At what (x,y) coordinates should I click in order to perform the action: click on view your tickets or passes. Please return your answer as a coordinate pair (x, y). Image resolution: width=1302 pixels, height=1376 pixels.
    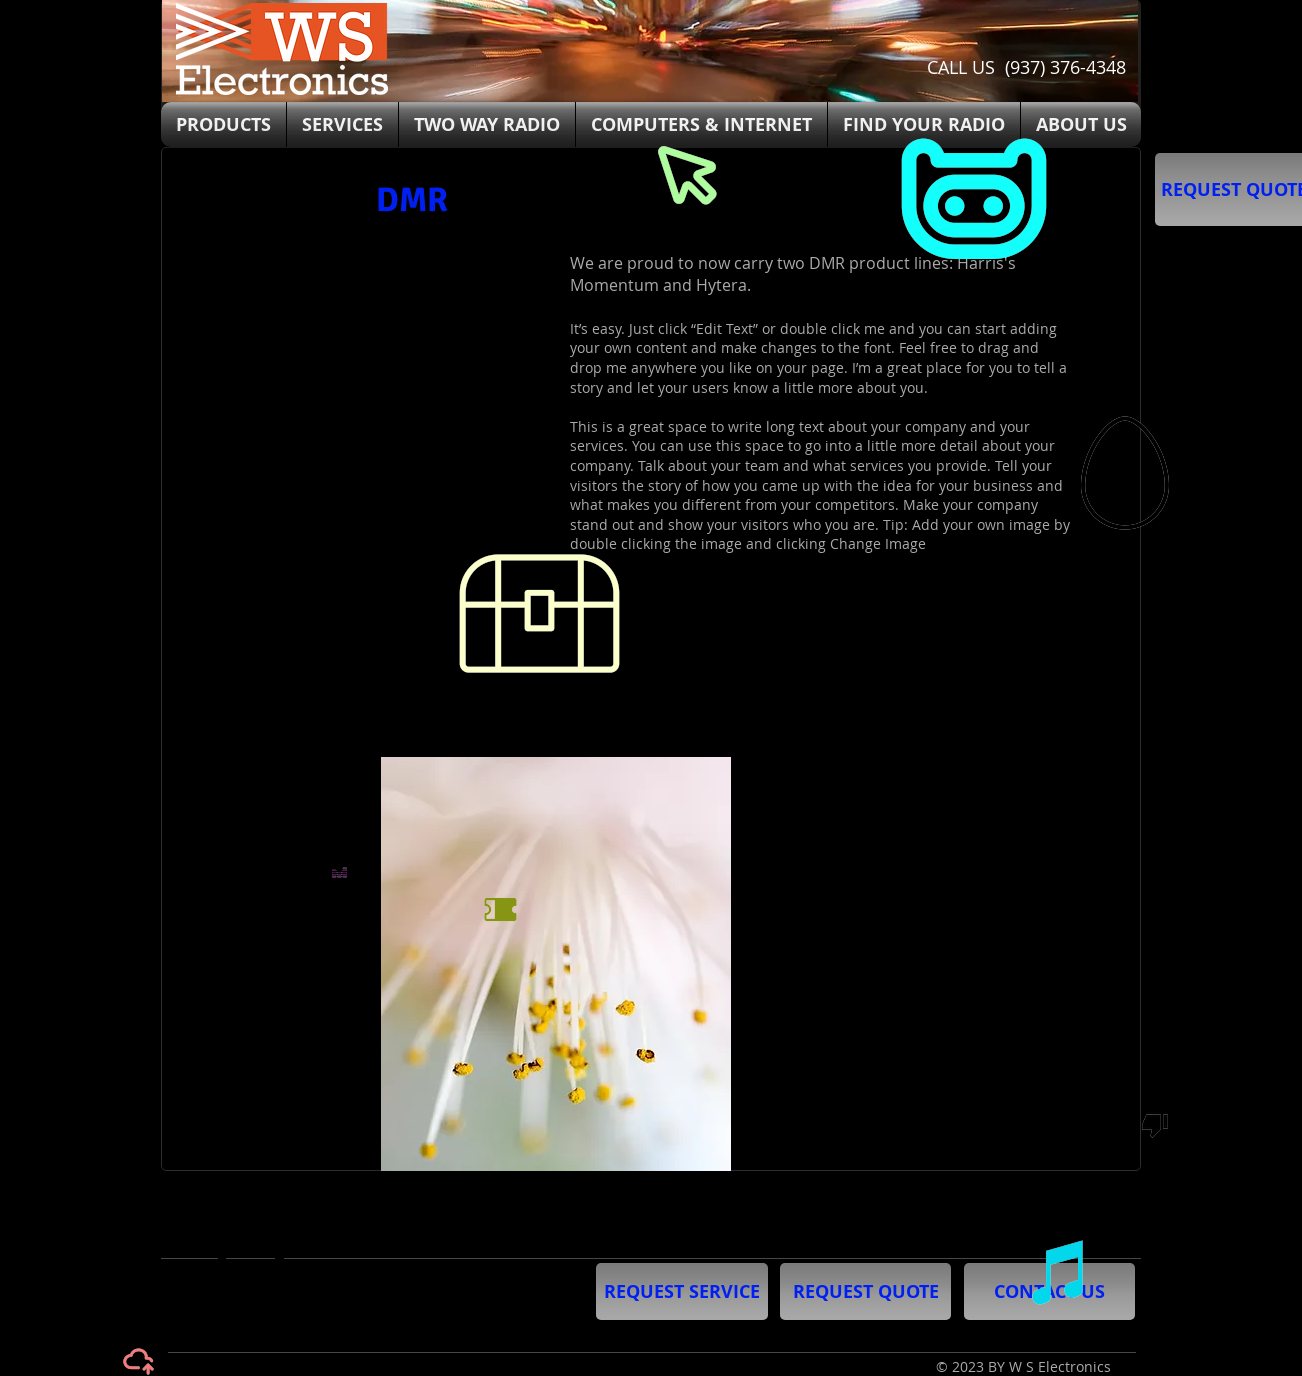
    Looking at the image, I should click on (500, 909).